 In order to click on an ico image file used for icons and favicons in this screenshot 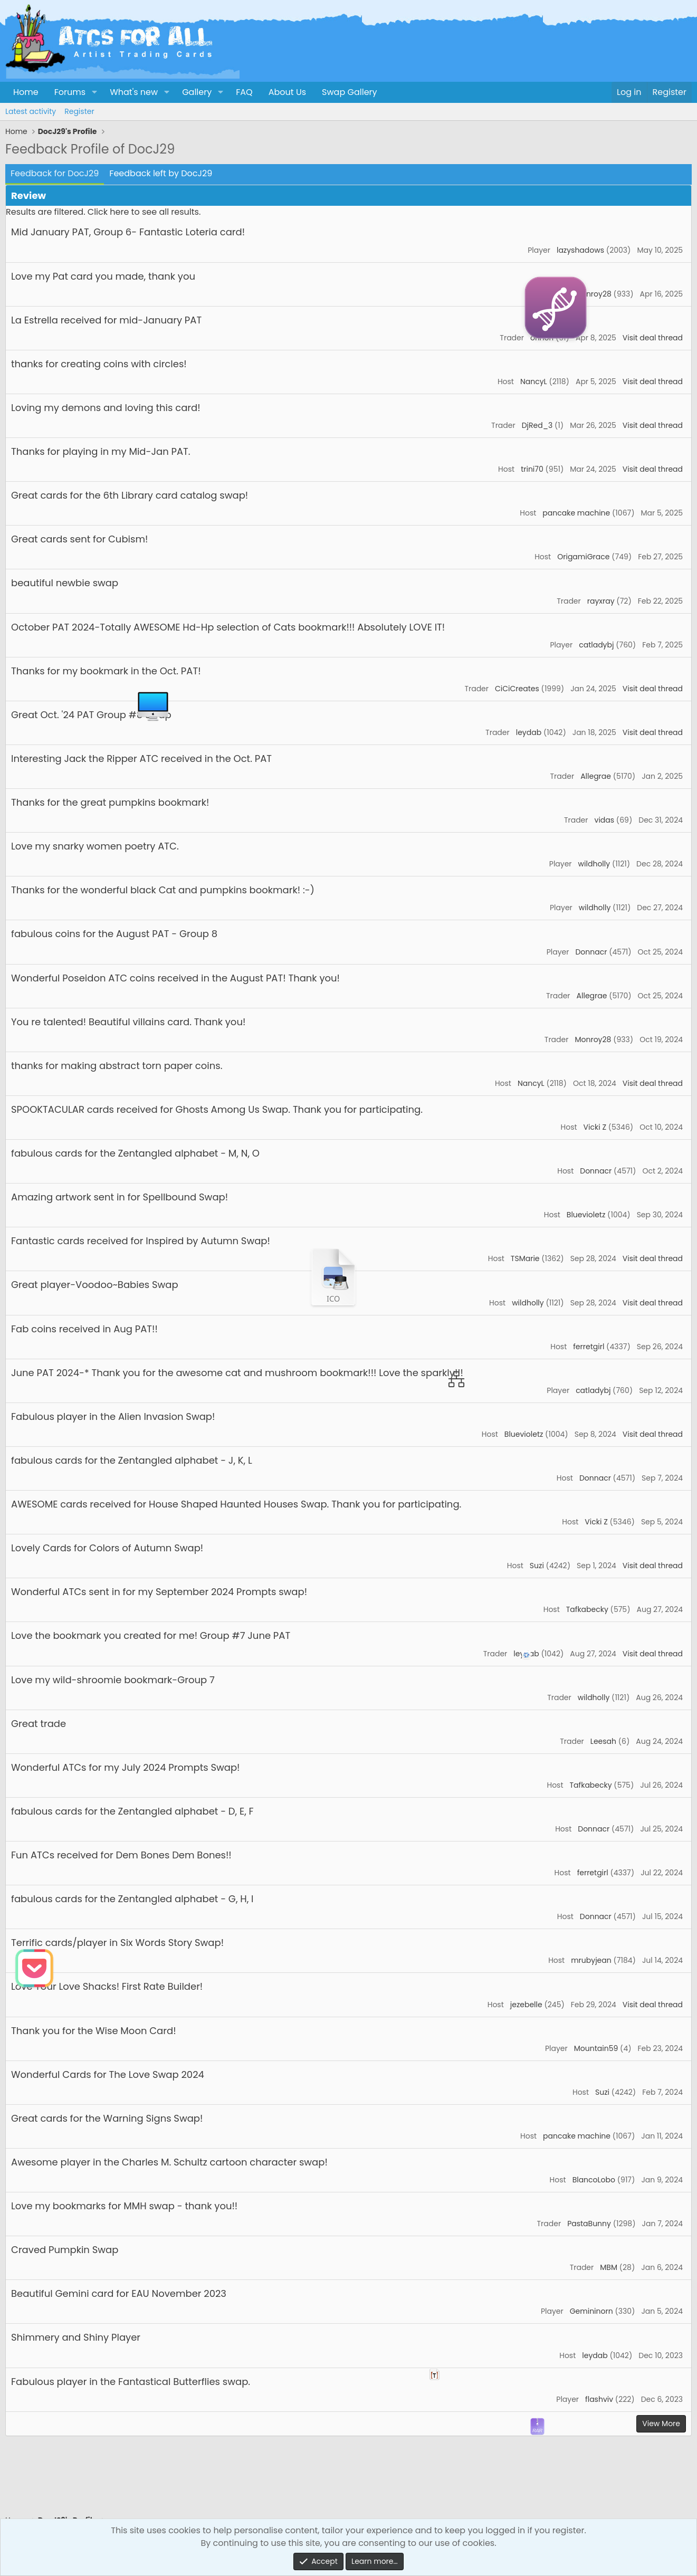, I will do `click(333, 1278)`.